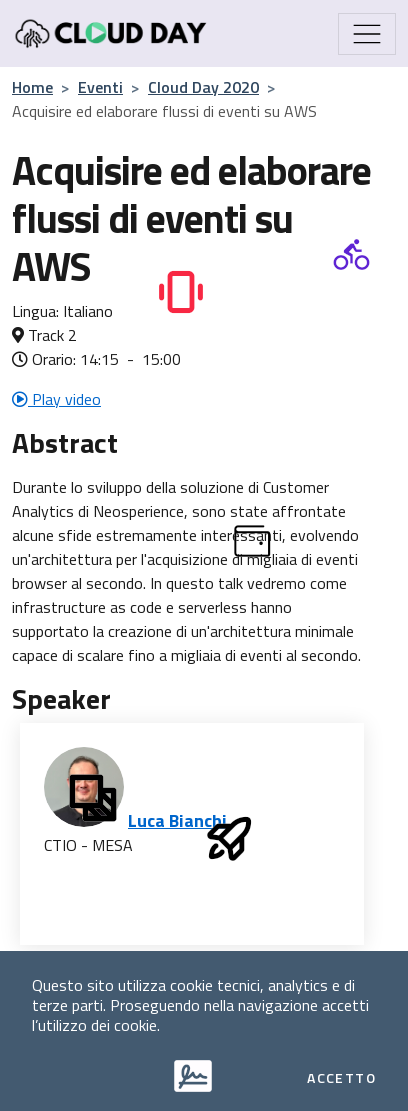 The width and height of the screenshot is (408, 1111). What do you see at coordinates (351, 254) in the screenshot?
I see `access bike-related features or cycling mode` at bounding box center [351, 254].